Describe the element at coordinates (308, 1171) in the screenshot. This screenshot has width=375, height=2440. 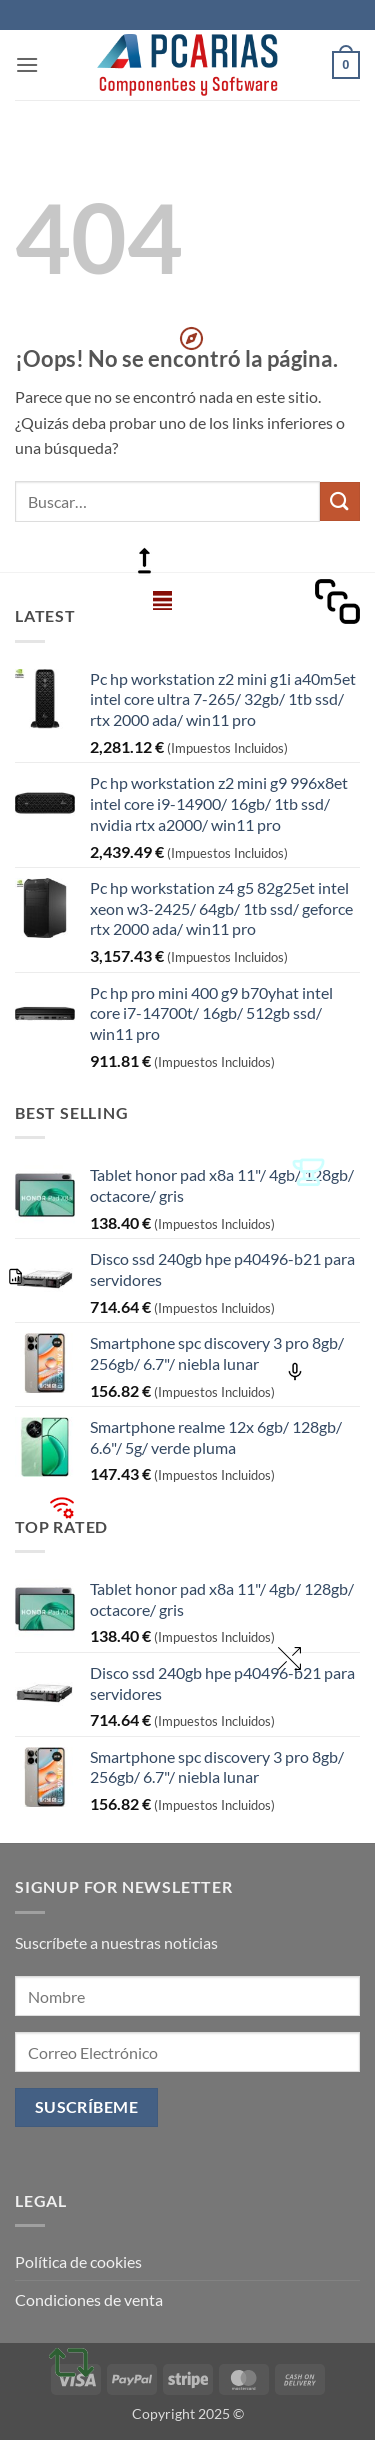
I see `access crafting or forging tools` at that location.